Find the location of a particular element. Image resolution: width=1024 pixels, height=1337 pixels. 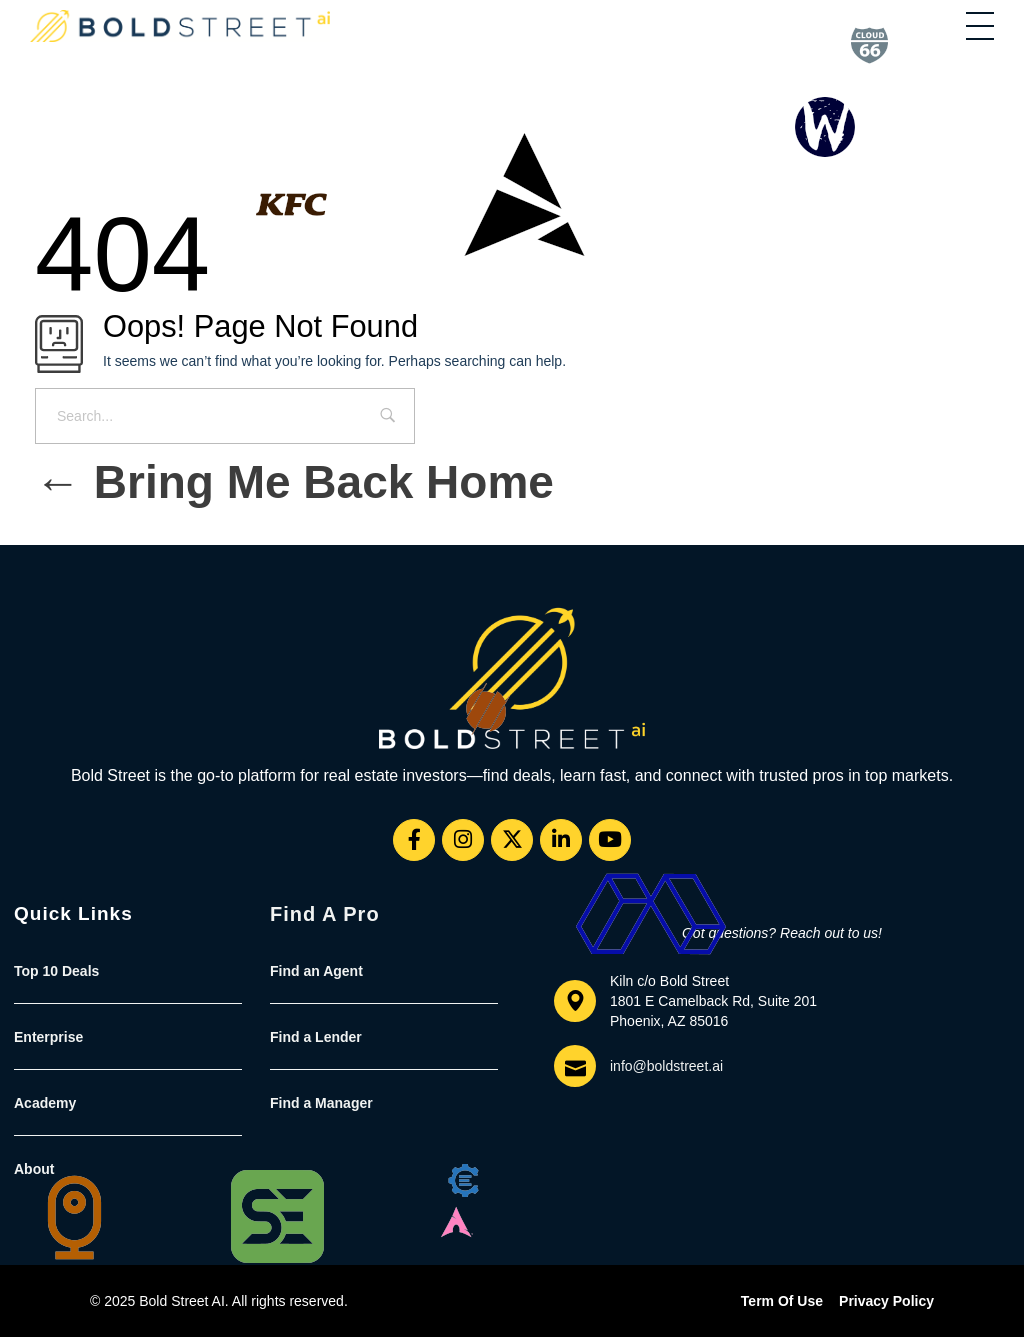

Arch Linux logo is located at coordinates (457, 1222).